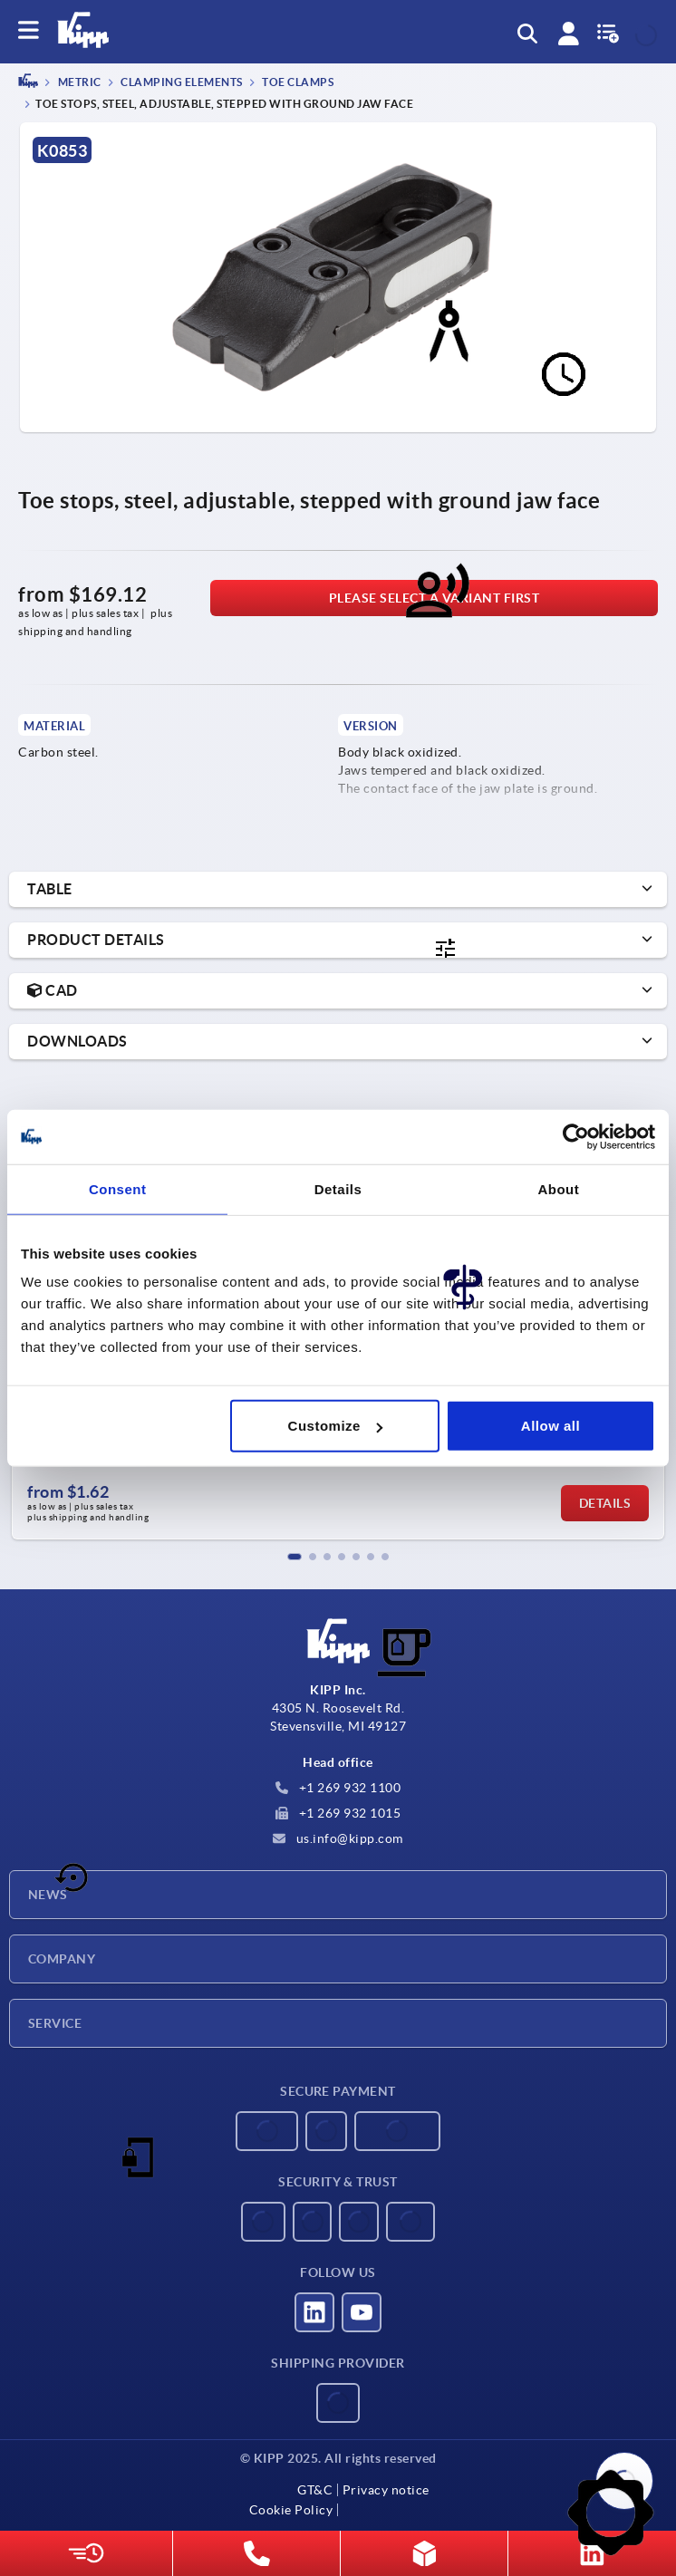 This screenshot has width=676, height=2576. Describe the element at coordinates (438, 592) in the screenshot. I see `text-to-speech or voice output enabled` at that location.